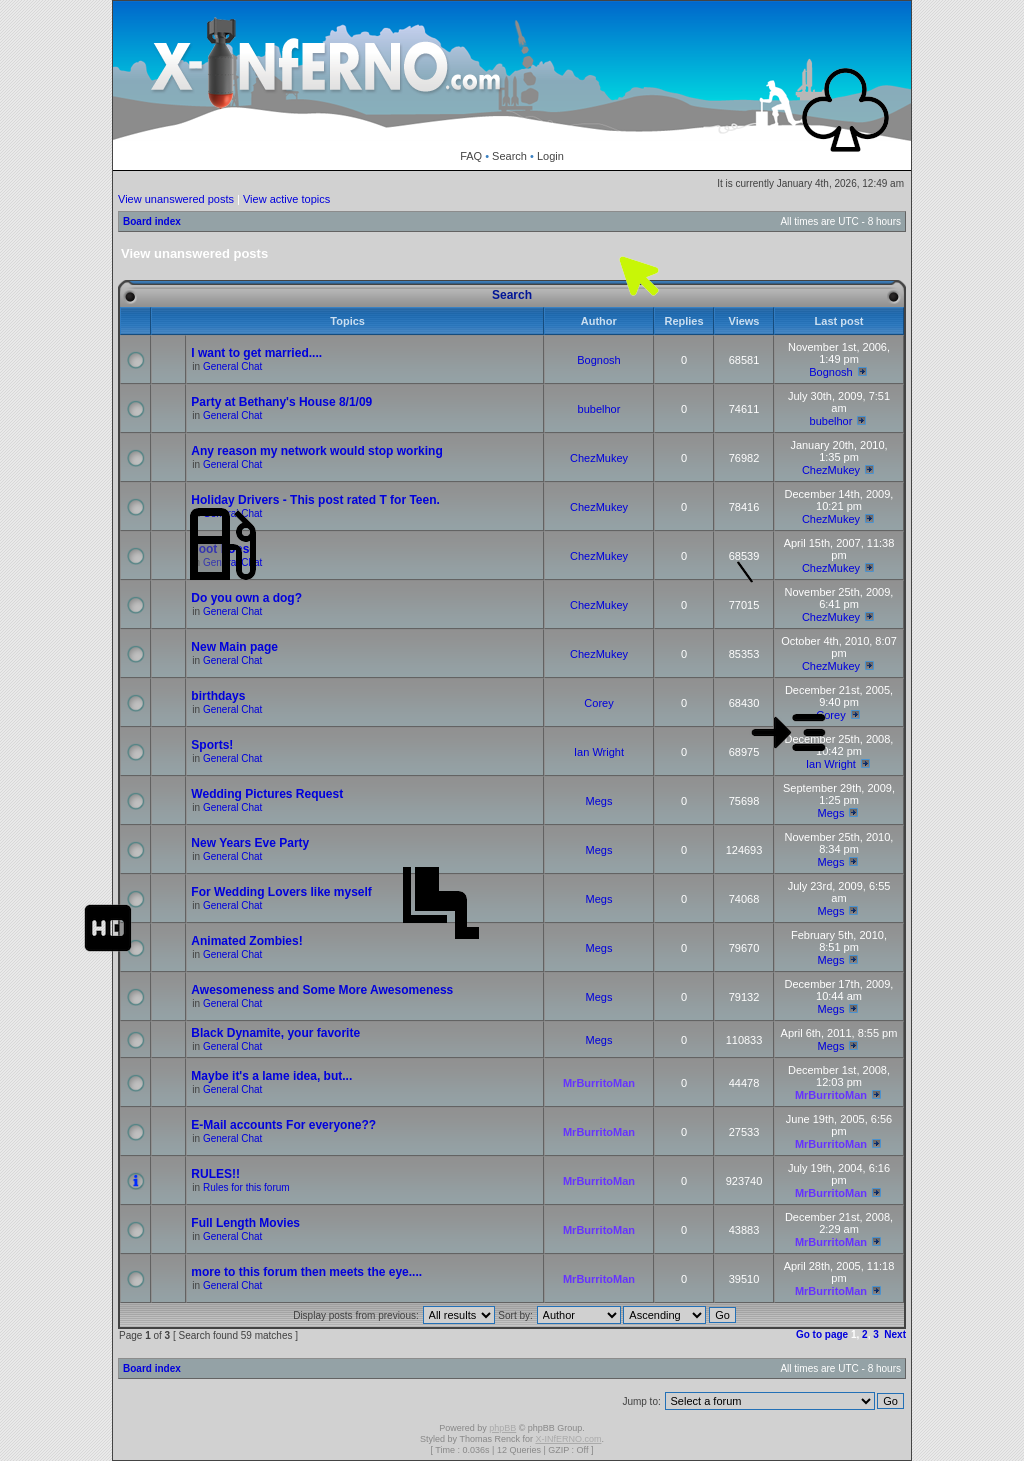  I want to click on find nearby gas stations, so click(222, 544).